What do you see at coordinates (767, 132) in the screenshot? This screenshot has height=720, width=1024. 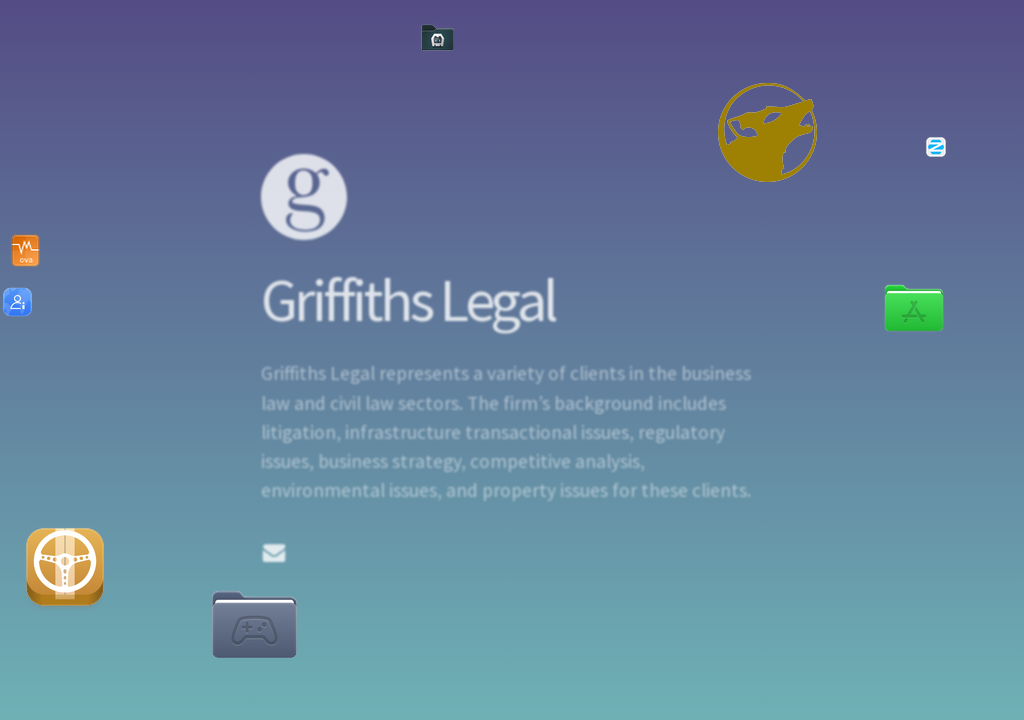 I see `open amarok music player` at bounding box center [767, 132].